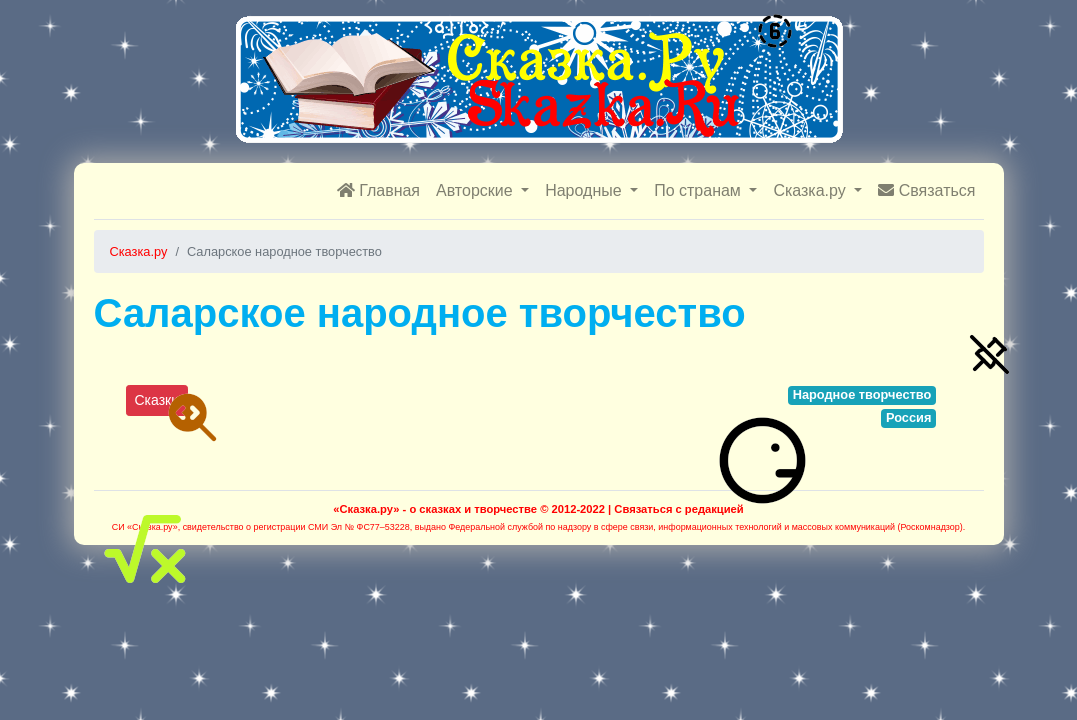  I want to click on search or inspect code, so click(192, 417).